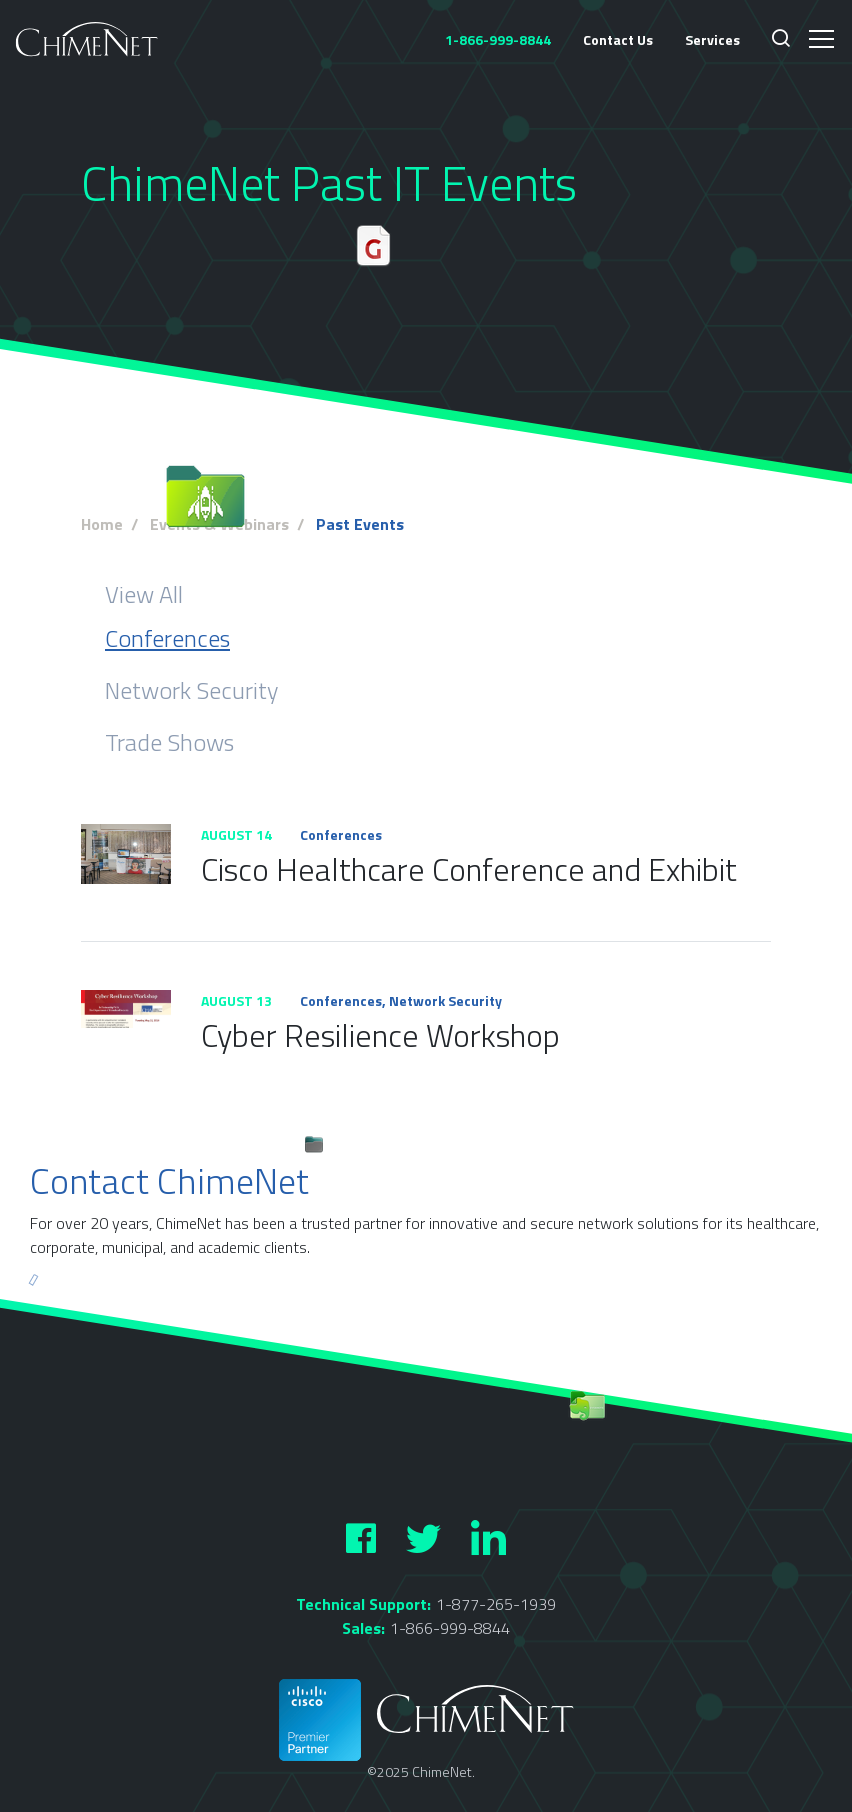  What do you see at coordinates (373, 245) in the screenshot?
I see `a g-code file for 3D printing or CNC machining` at bounding box center [373, 245].